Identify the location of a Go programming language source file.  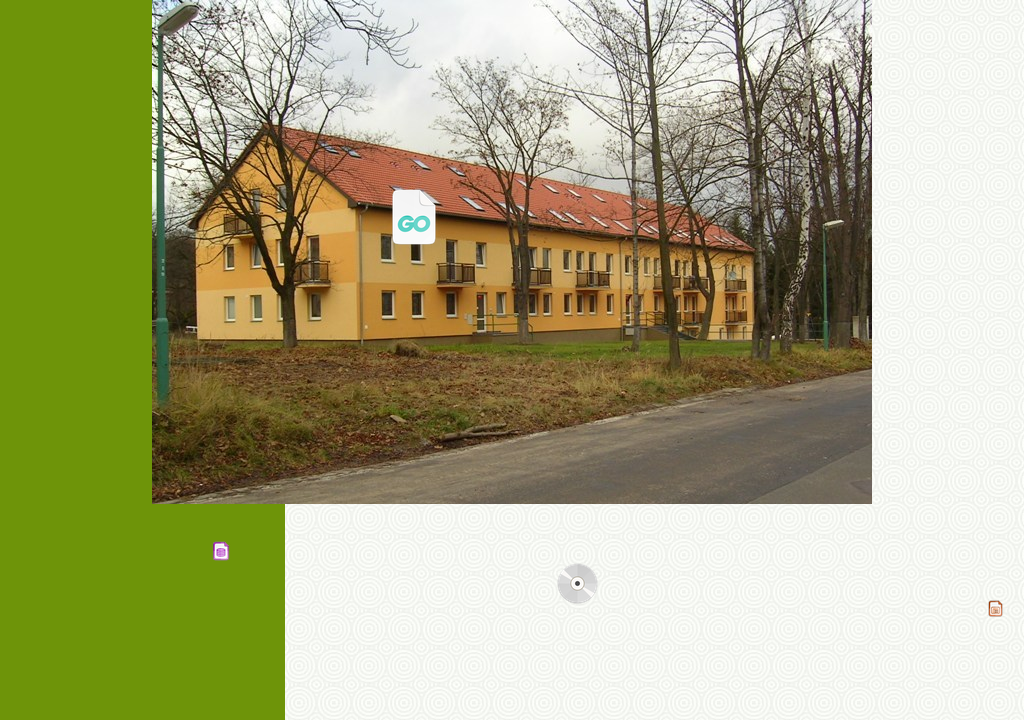
(414, 217).